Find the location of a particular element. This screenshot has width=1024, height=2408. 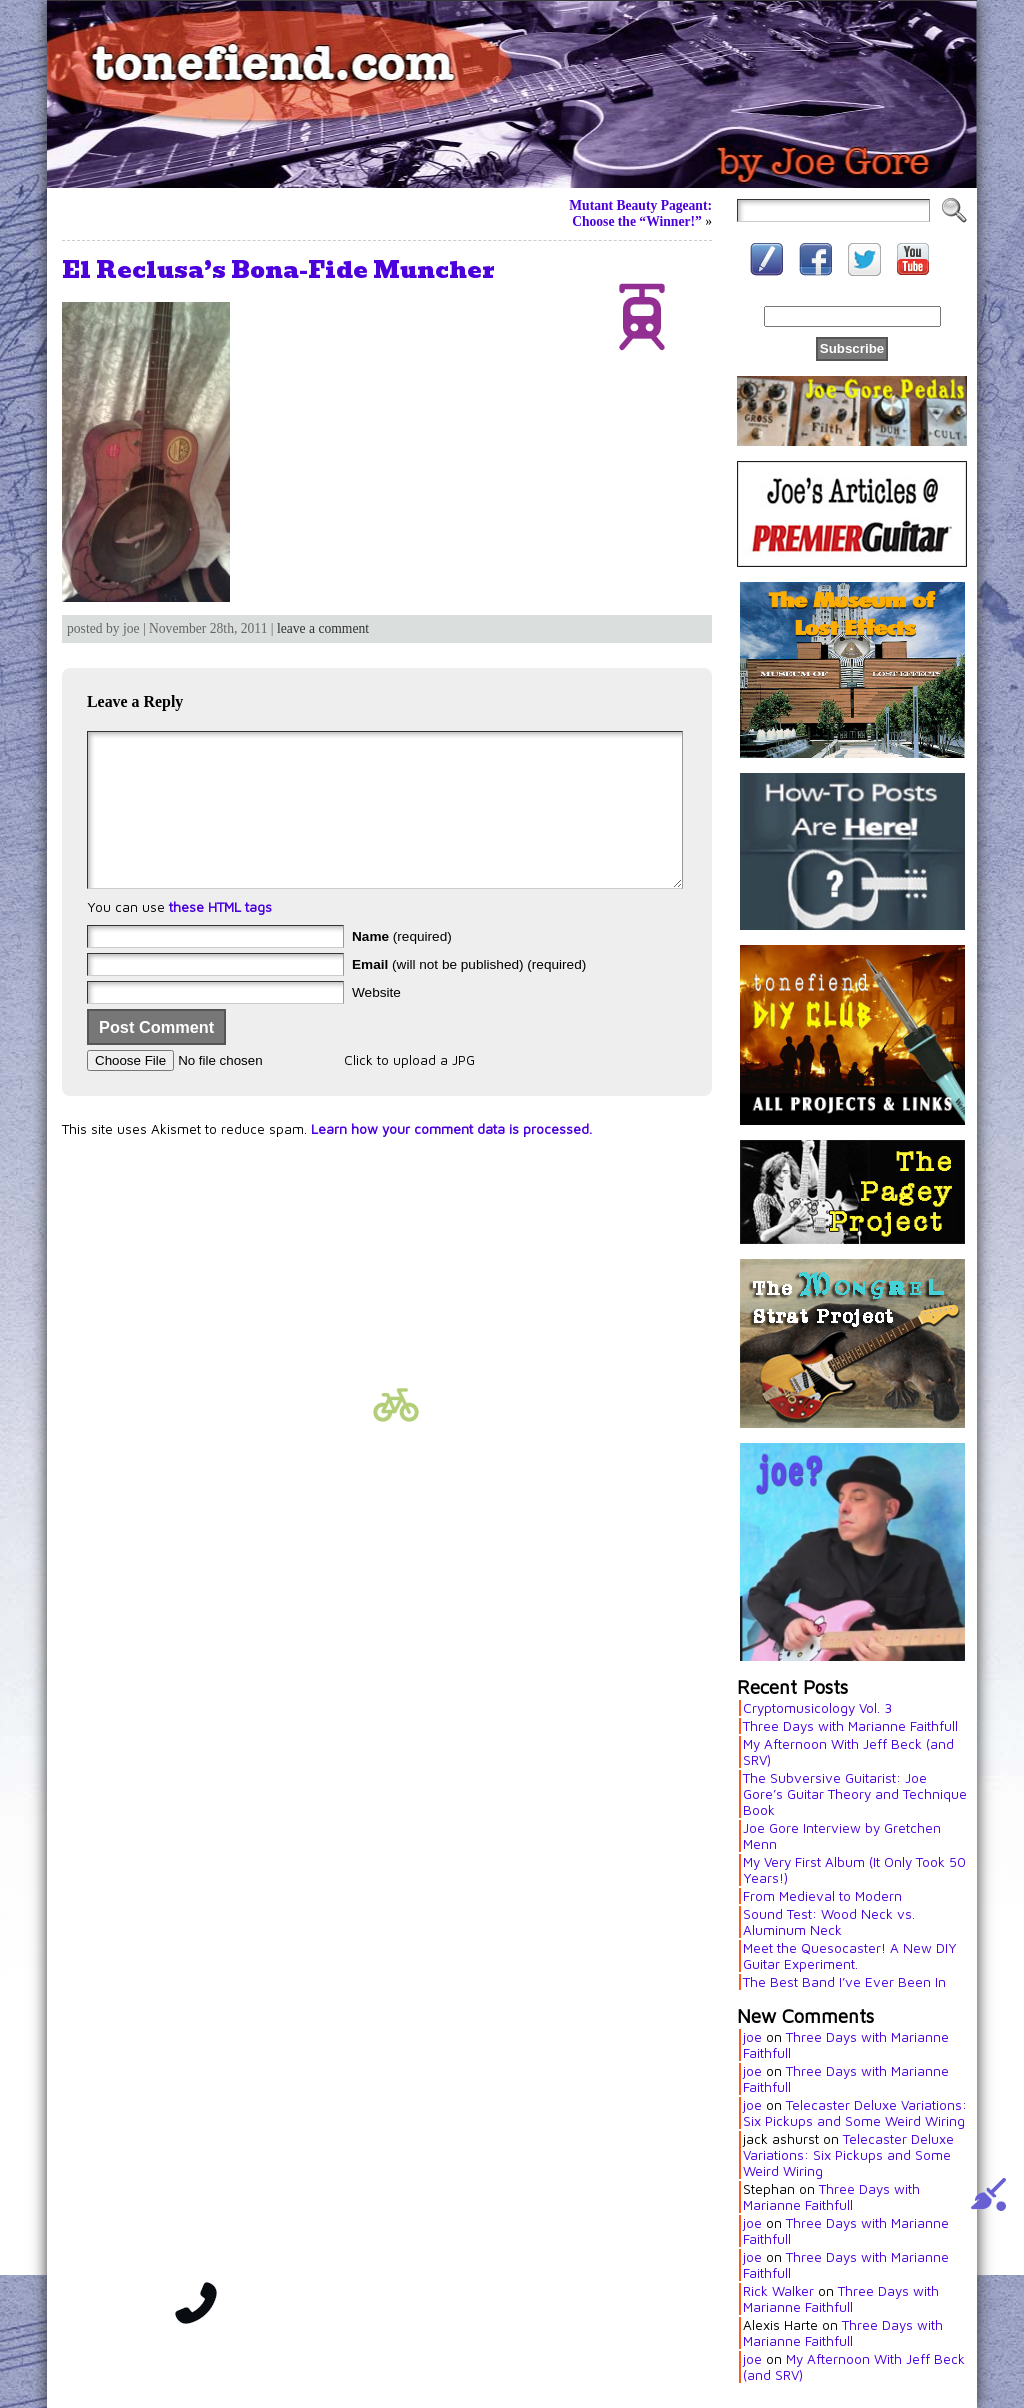

access quidditch or broomstick-related games is located at coordinates (988, 2193).